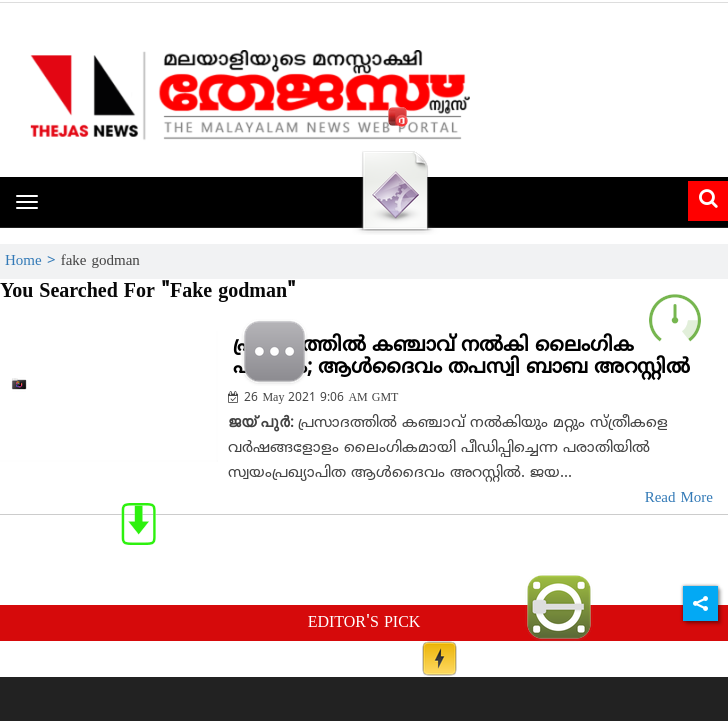 This screenshot has width=728, height=721. What do you see at coordinates (396, 190) in the screenshot?
I see `a script or code file` at bounding box center [396, 190].